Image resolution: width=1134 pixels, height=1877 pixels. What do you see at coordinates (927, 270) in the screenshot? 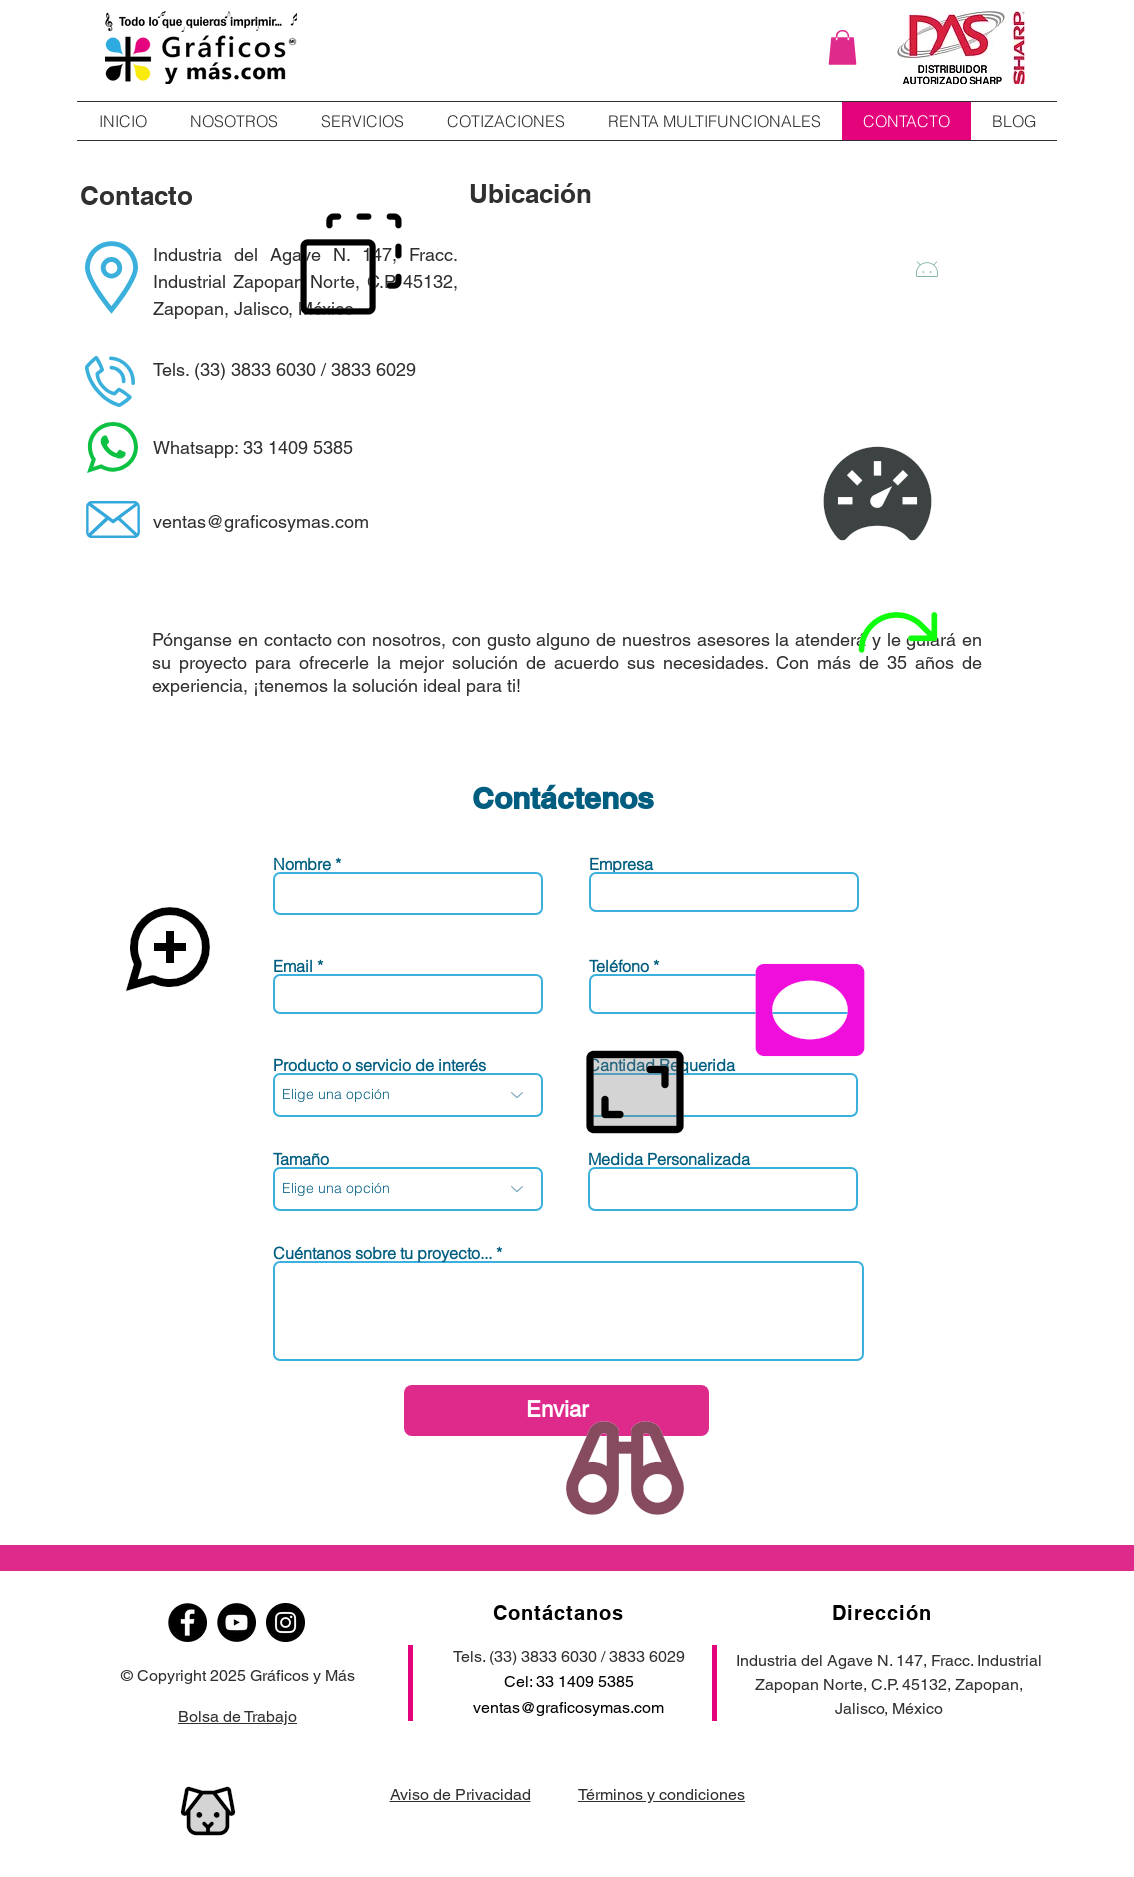
I see `android operating system logo` at bounding box center [927, 270].